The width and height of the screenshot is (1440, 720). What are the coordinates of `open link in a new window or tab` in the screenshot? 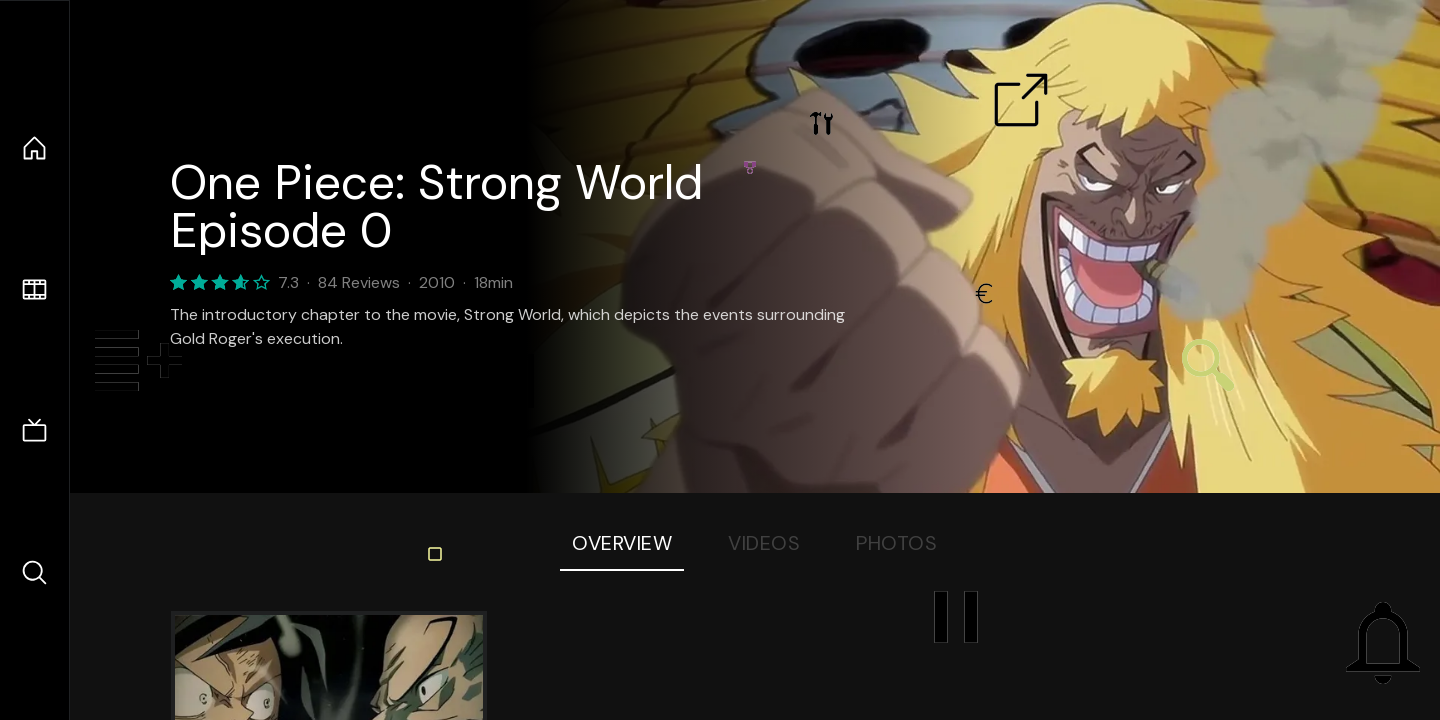 It's located at (1021, 100).